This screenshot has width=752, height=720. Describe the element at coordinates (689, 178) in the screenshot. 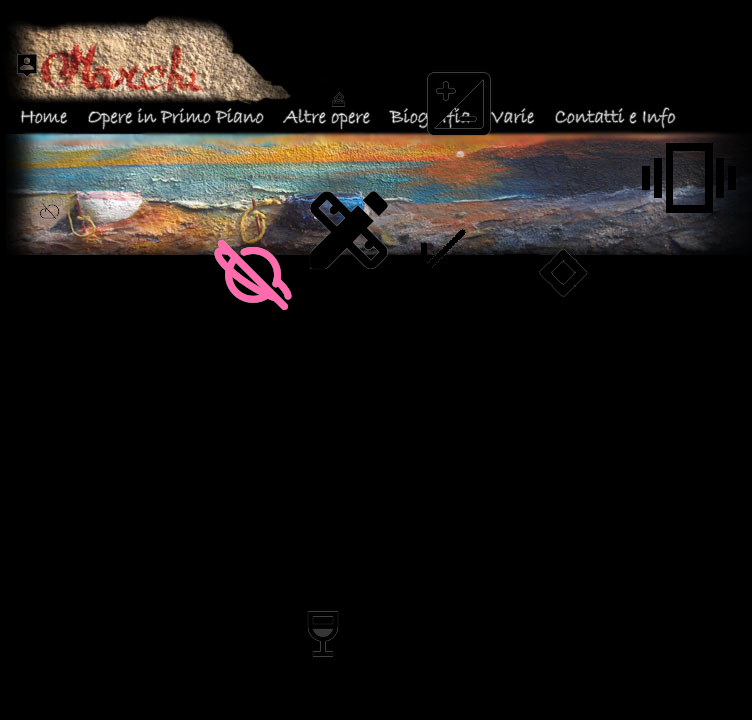

I see `enable vibration mode for notifications` at that location.